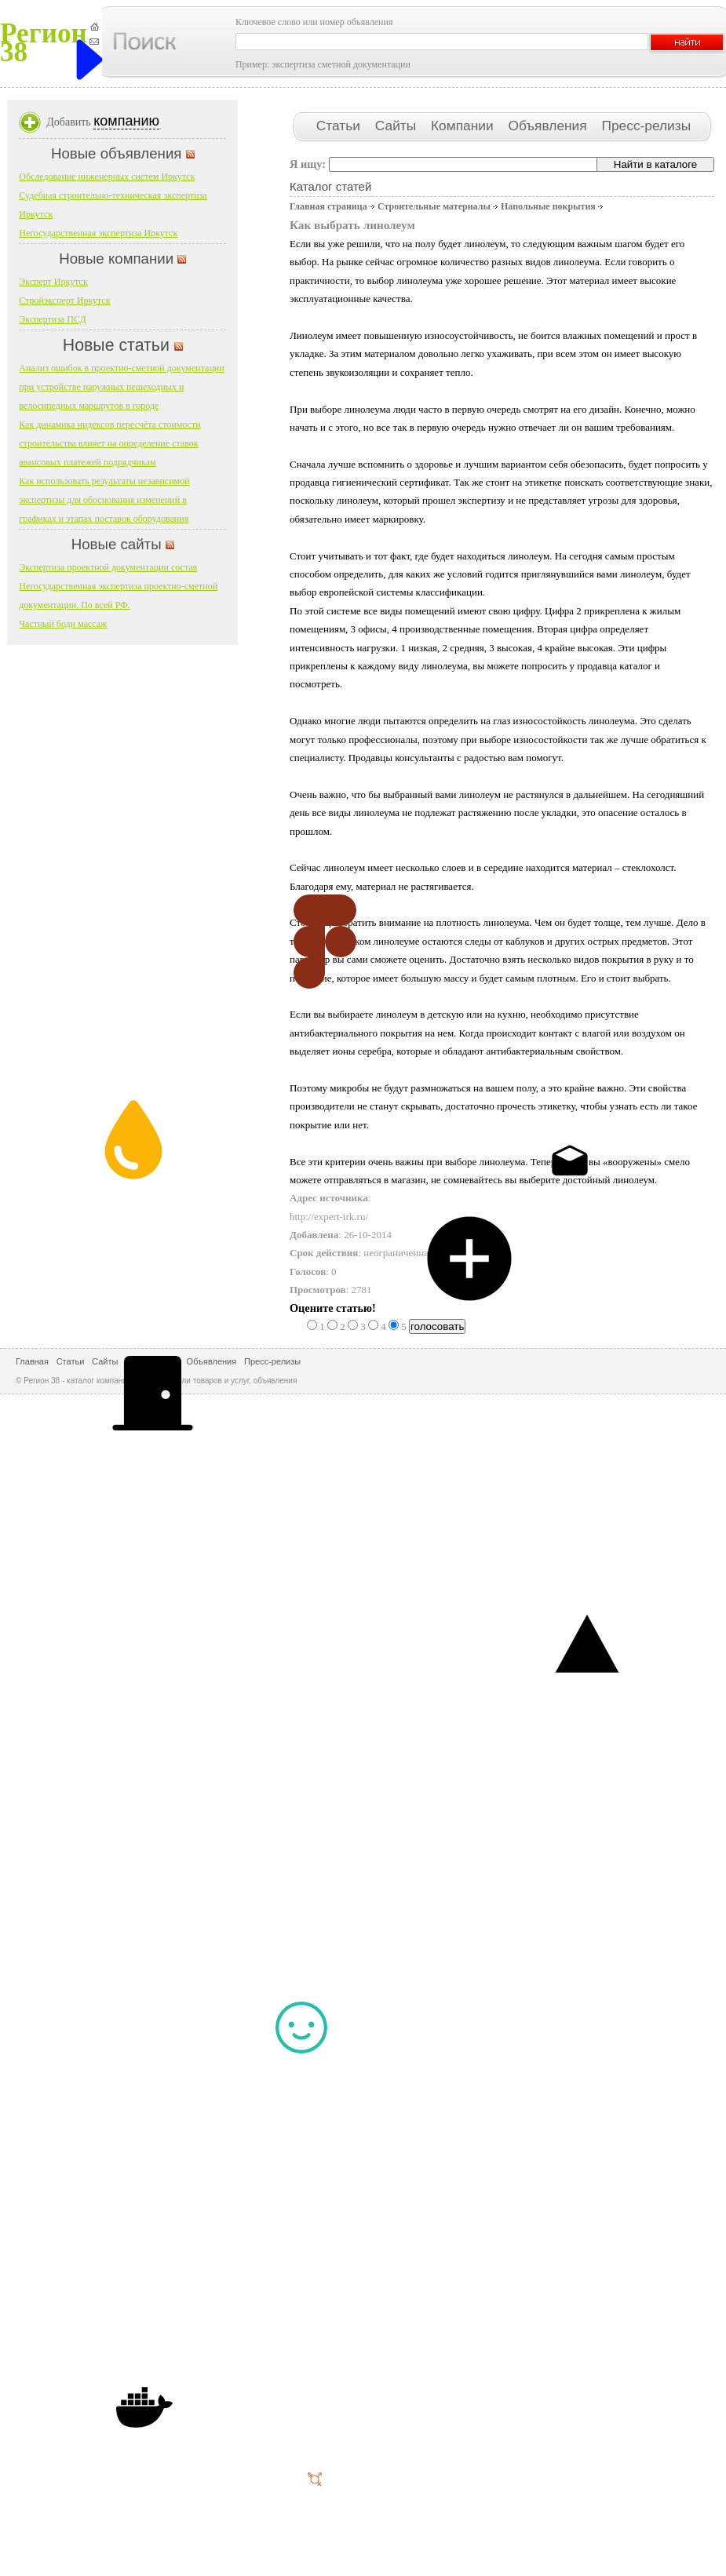 Image resolution: width=726 pixels, height=2576 pixels. I want to click on add an emoji or reaction, so click(301, 2028).